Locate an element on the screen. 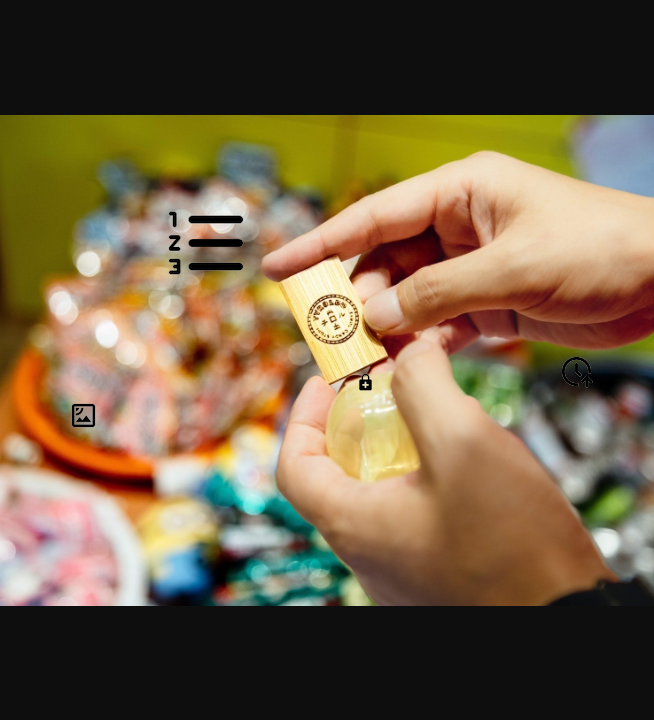 Image resolution: width=654 pixels, height=720 pixels. enable enhanced encryption for secure communication is located at coordinates (365, 382).